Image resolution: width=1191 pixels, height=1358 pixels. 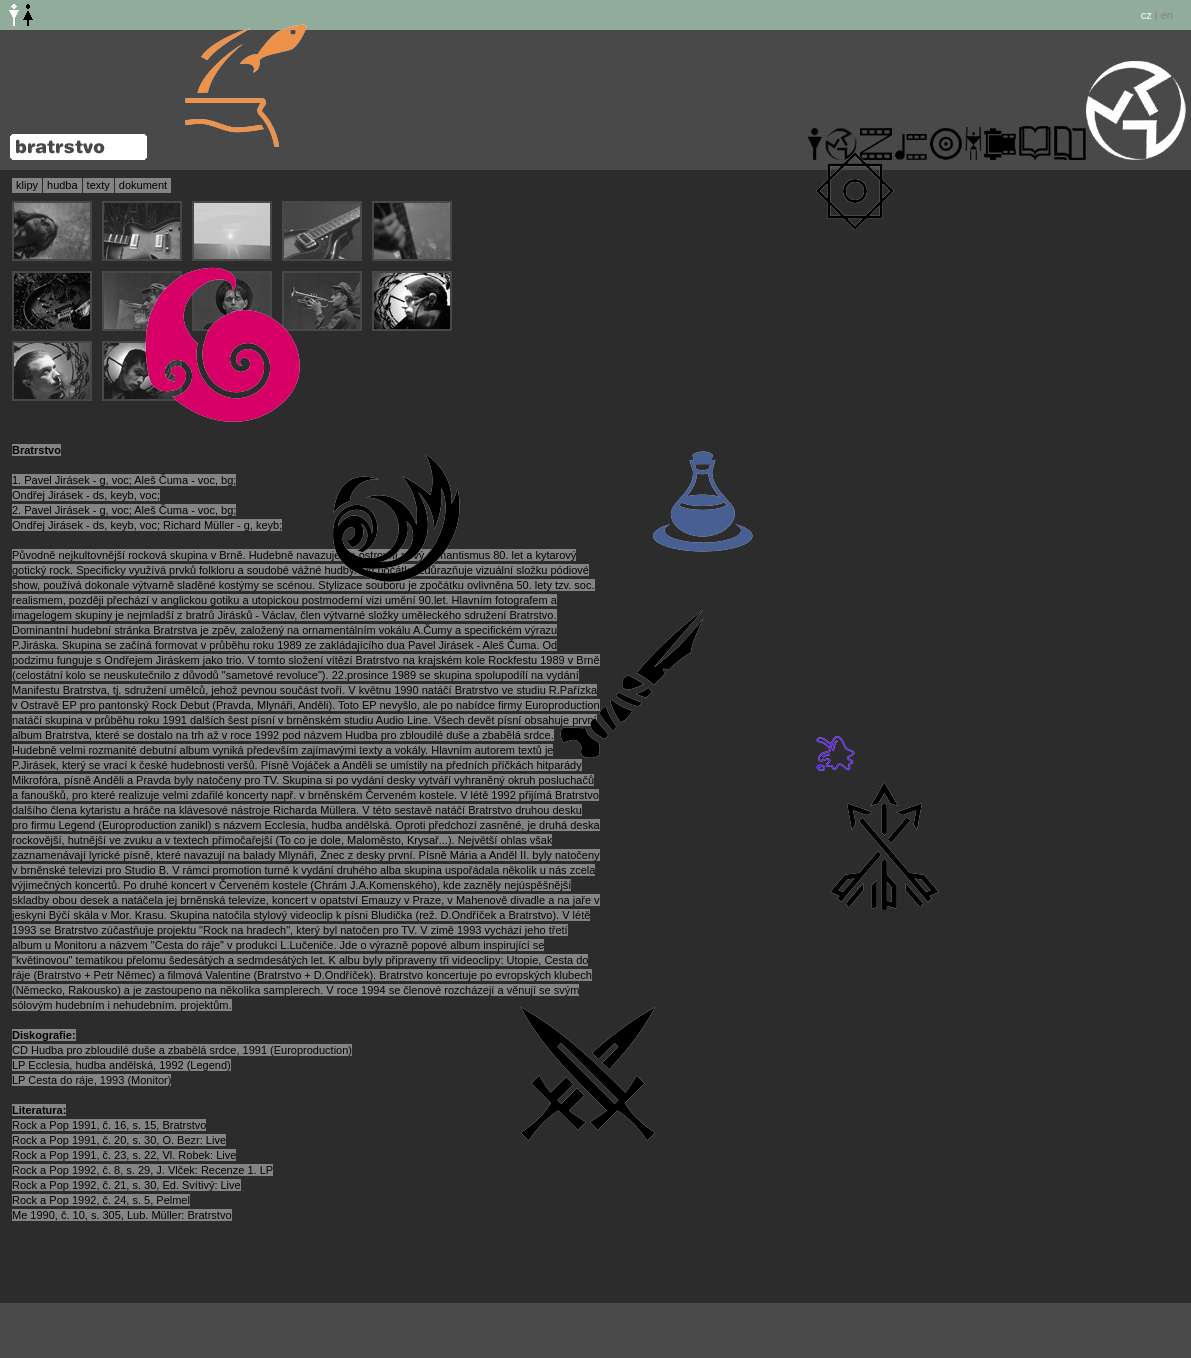 What do you see at coordinates (835, 753) in the screenshot?
I see `slime or goo enemy in a game interface` at bounding box center [835, 753].